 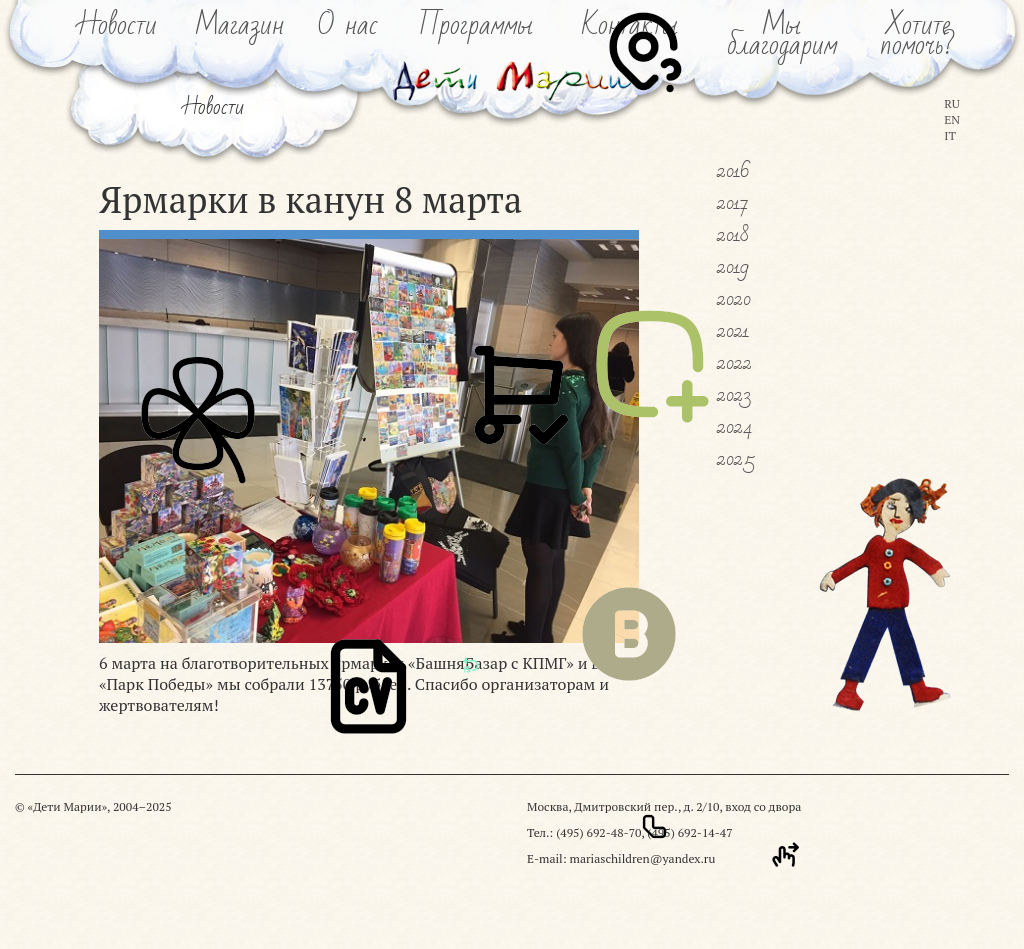 I want to click on add a new item or create new content, so click(x=650, y=364).